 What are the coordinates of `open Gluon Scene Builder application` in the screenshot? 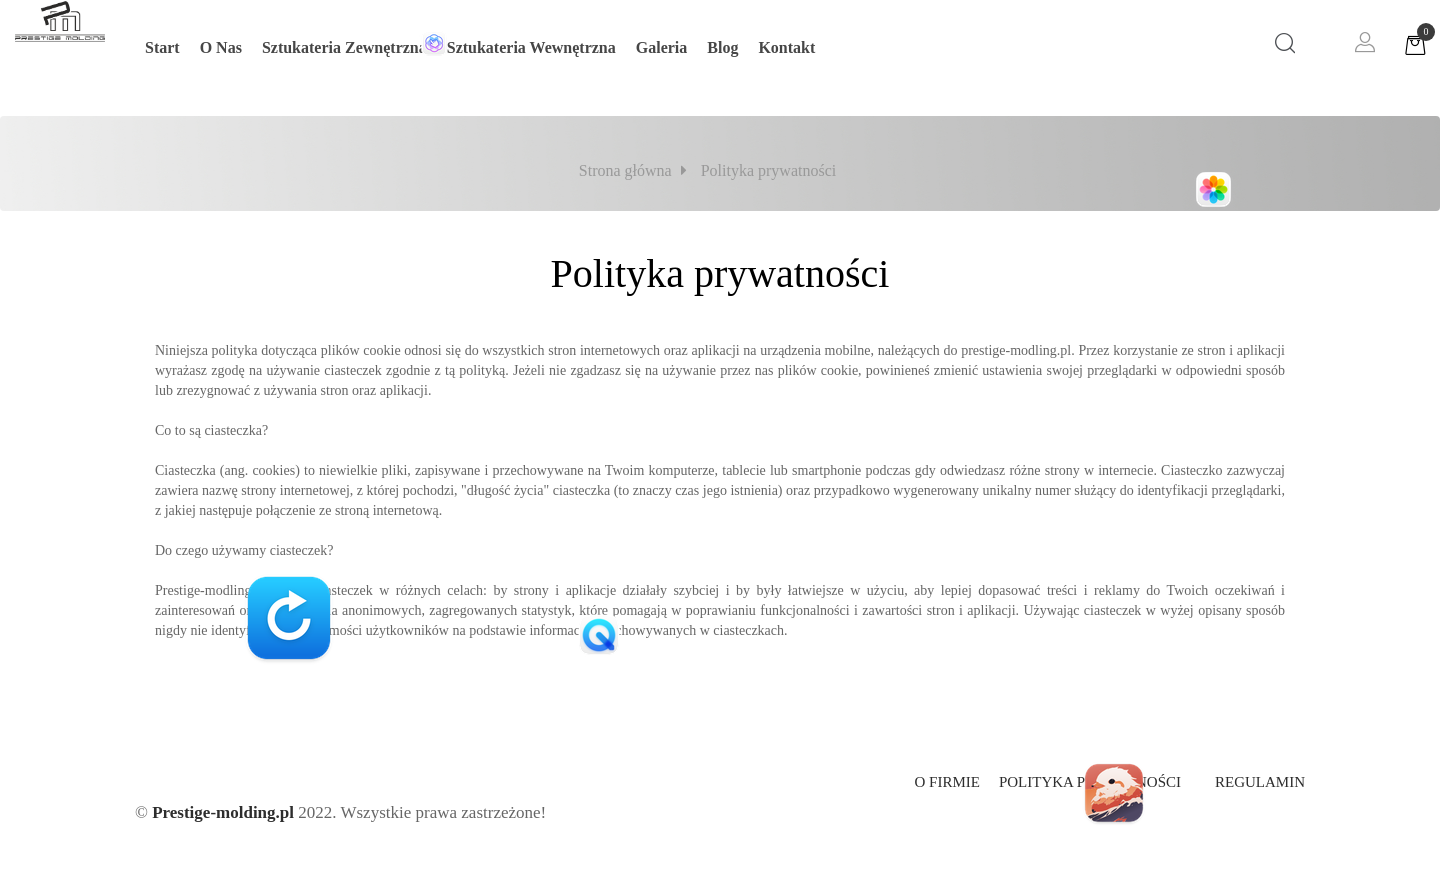 It's located at (433, 43).